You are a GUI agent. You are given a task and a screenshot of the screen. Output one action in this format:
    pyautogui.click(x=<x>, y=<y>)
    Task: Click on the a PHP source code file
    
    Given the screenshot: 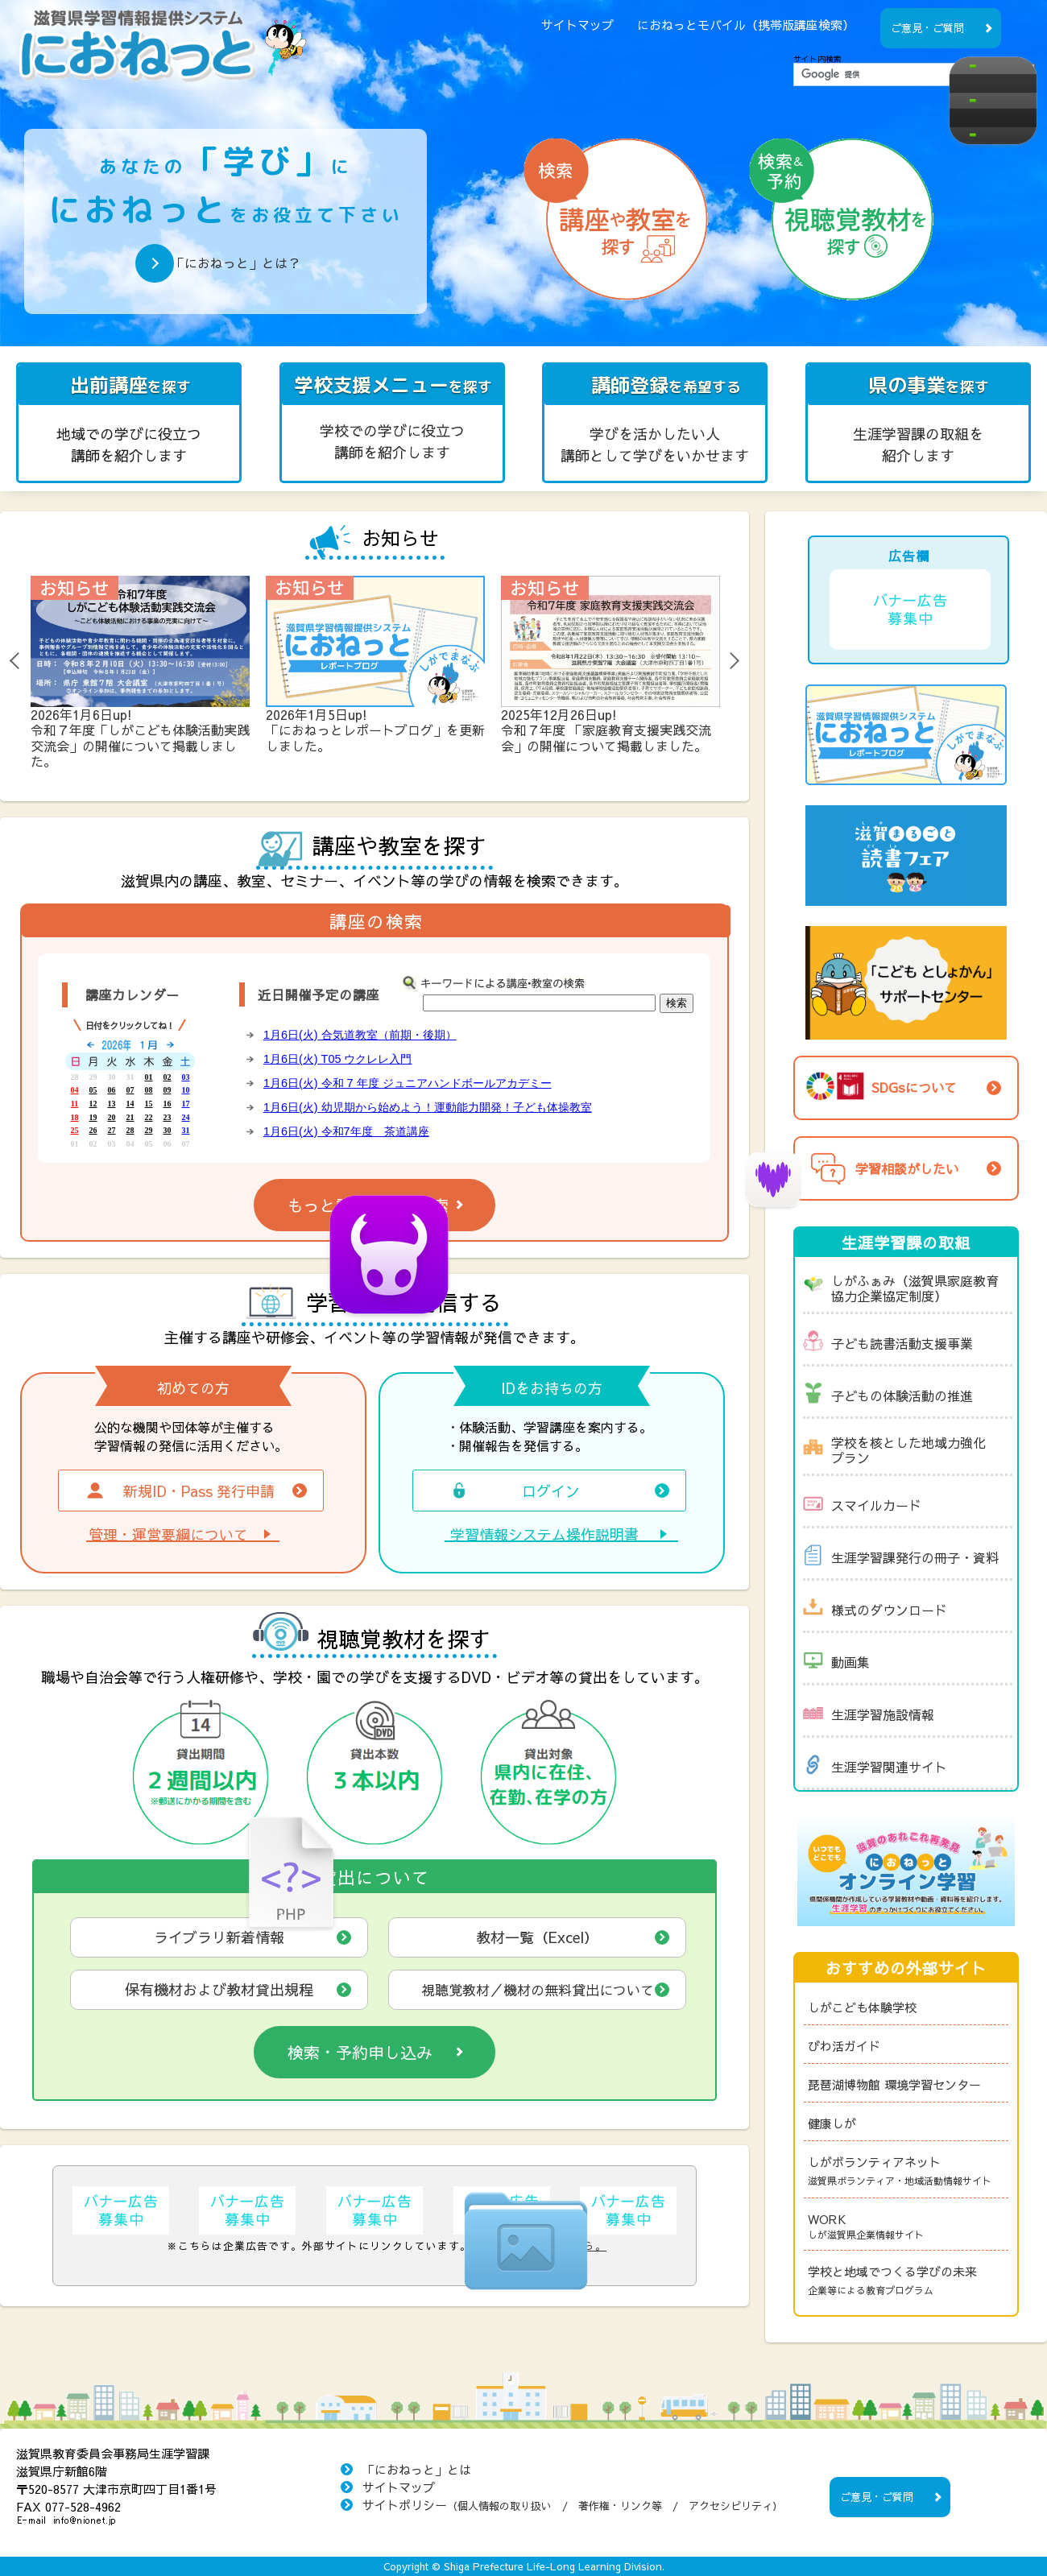 What is the action you would take?
    pyautogui.click(x=291, y=1874)
    